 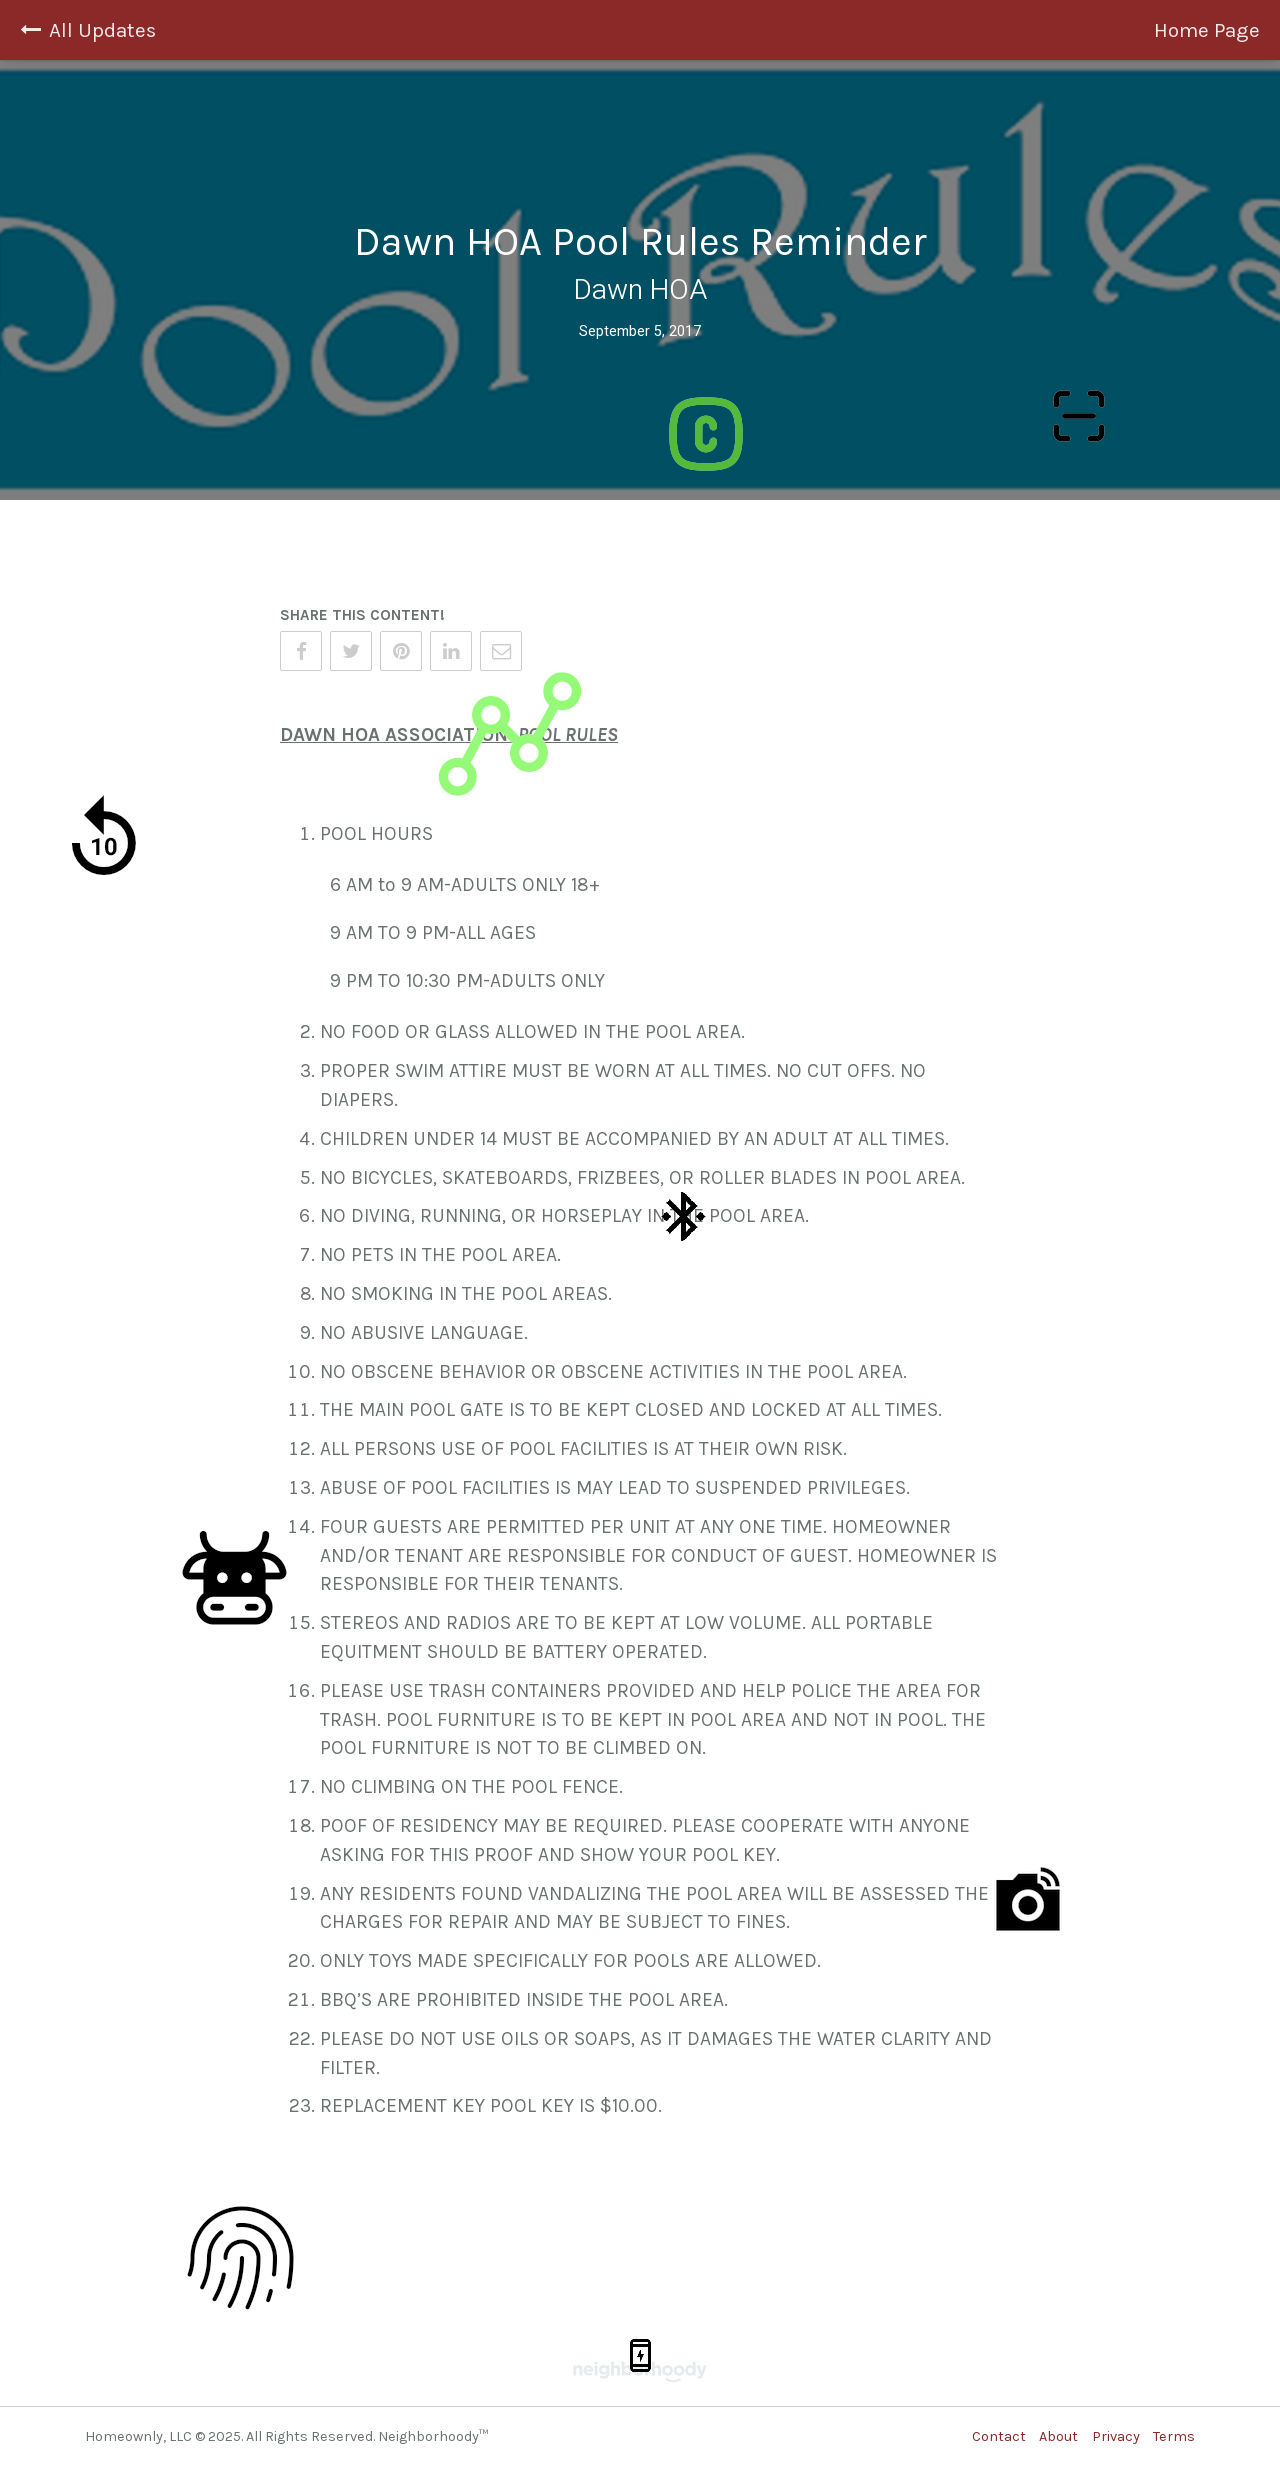 What do you see at coordinates (242, 2258) in the screenshot?
I see `authenticate with biometric fingerprint` at bounding box center [242, 2258].